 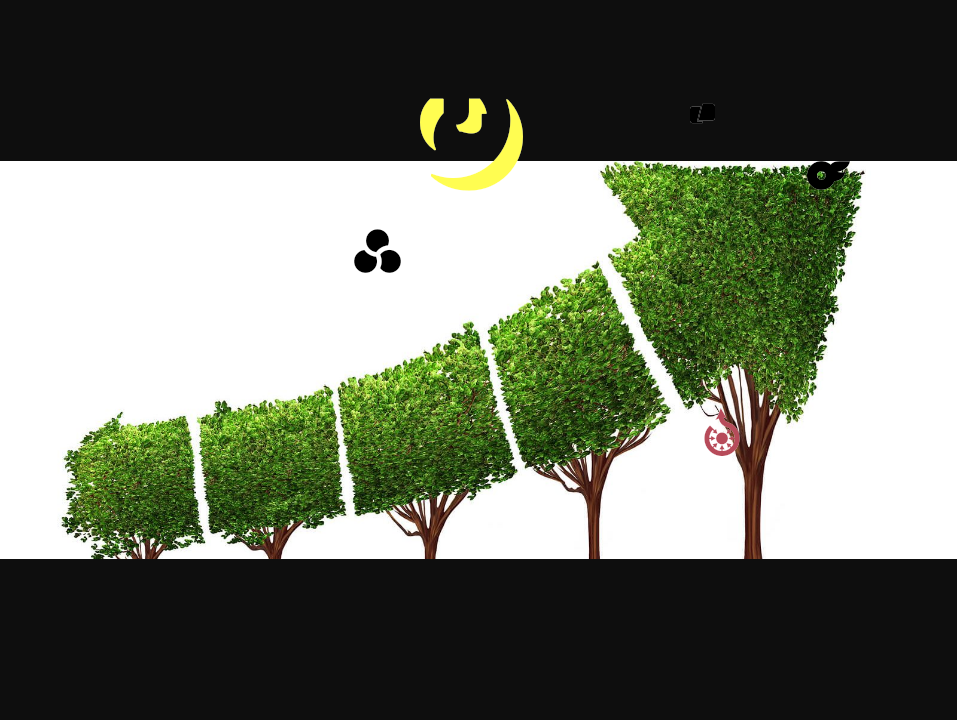 What do you see at coordinates (377, 254) in the screenshot?
I see `apply color filter to image` at bounding box center [377, 254].